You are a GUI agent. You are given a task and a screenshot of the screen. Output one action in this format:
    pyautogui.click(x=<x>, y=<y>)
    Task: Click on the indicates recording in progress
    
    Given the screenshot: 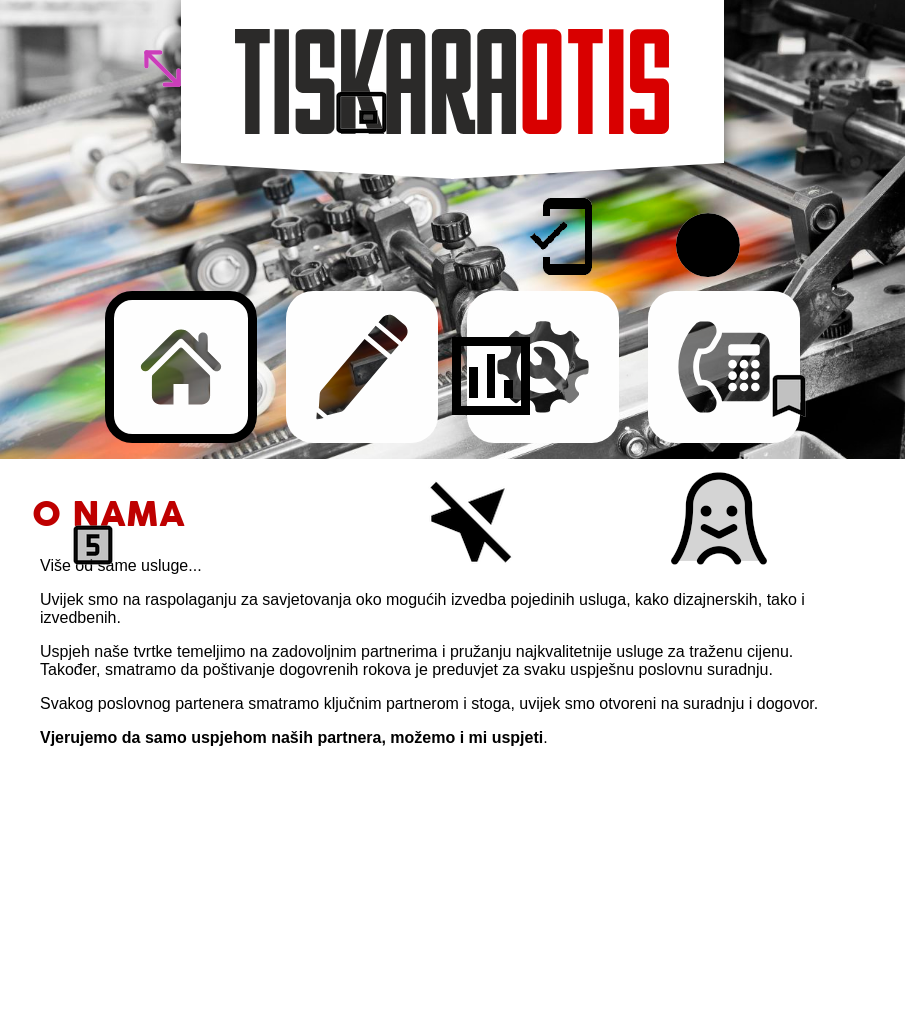 What is the action you would take?
    pyautogui.click(x=708, y=245)
    